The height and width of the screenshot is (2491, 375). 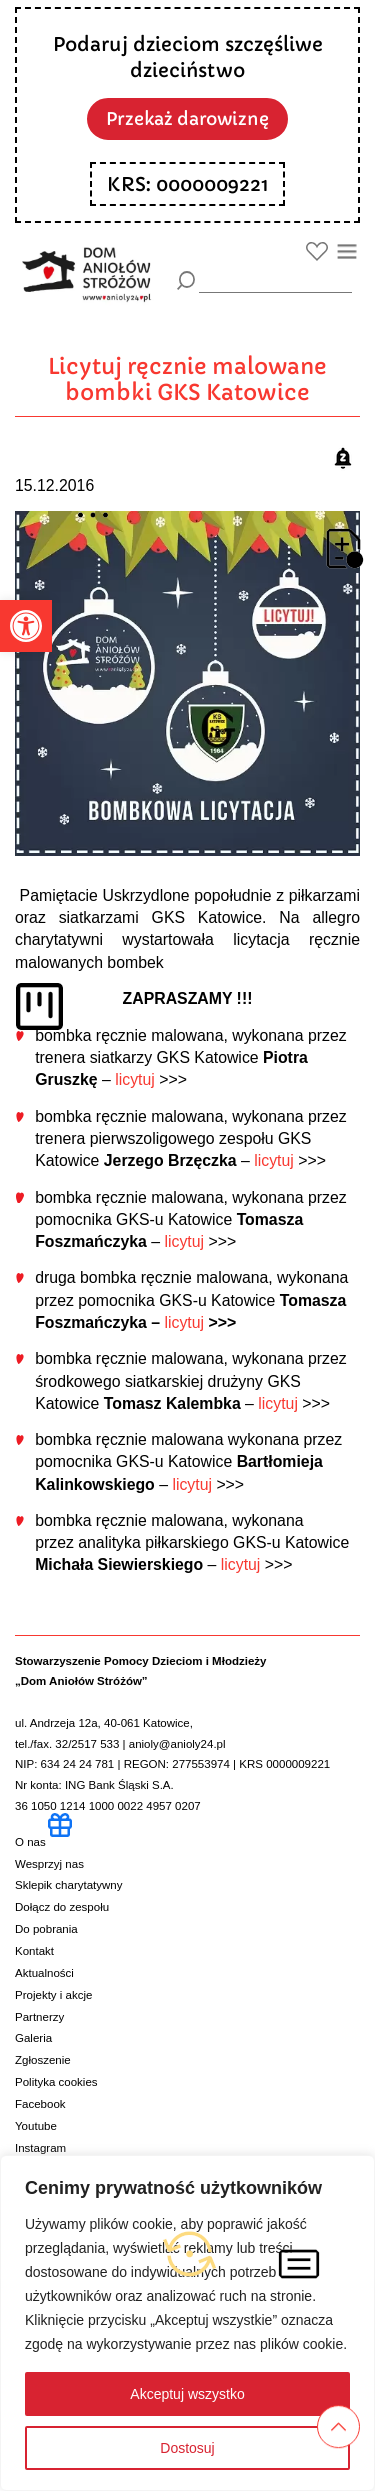 What do you see at coordinates (93, 515) in the screenshot?
I see `access more options or actions` at bounding box center [93, 515].